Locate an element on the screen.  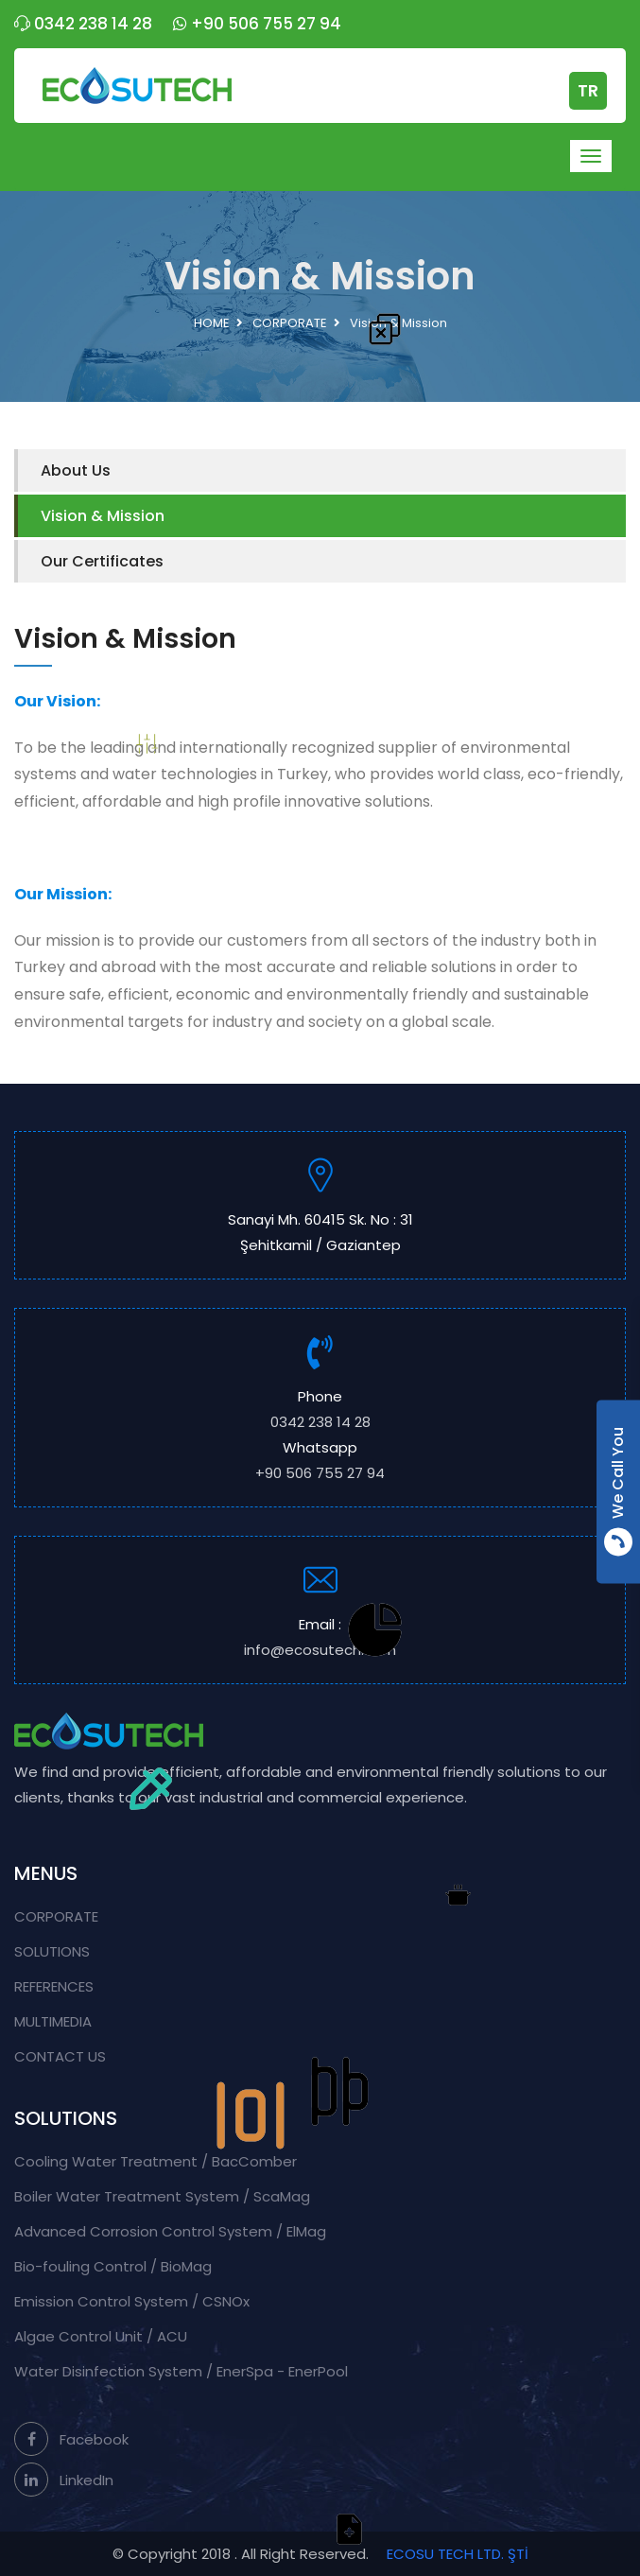
close all open tabs or windows is located at coordinates (385, 329).